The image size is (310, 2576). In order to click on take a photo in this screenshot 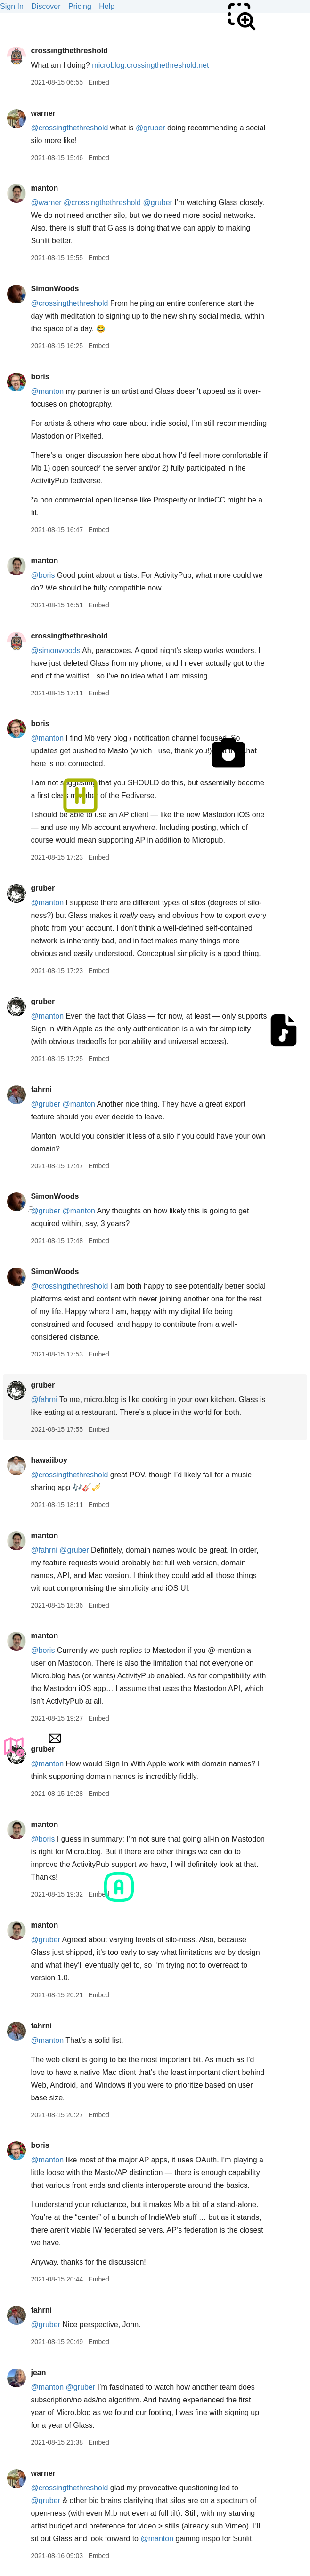, I will do `click(228, 753)`.